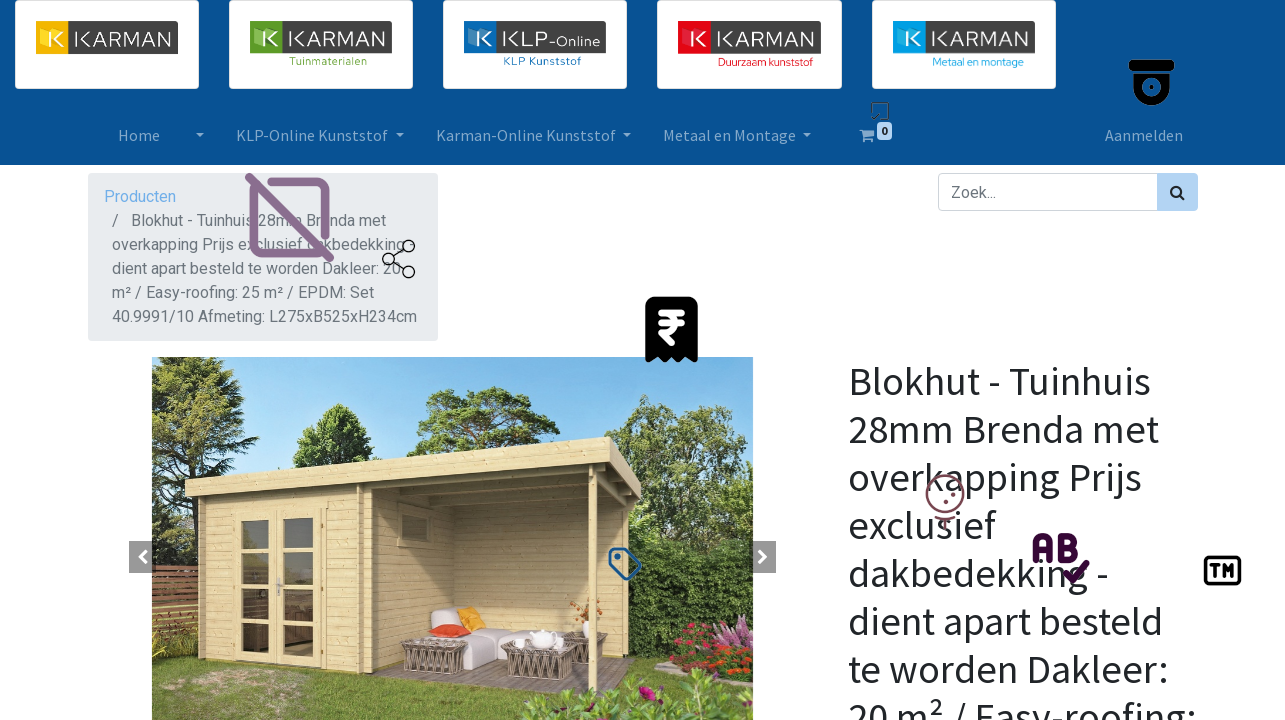 Image resolution: width=1285 pixels, height=720 pixels. Describe the element at coordinates (1151, 82) in the screenshot. I see `access security camera settings` at that location.